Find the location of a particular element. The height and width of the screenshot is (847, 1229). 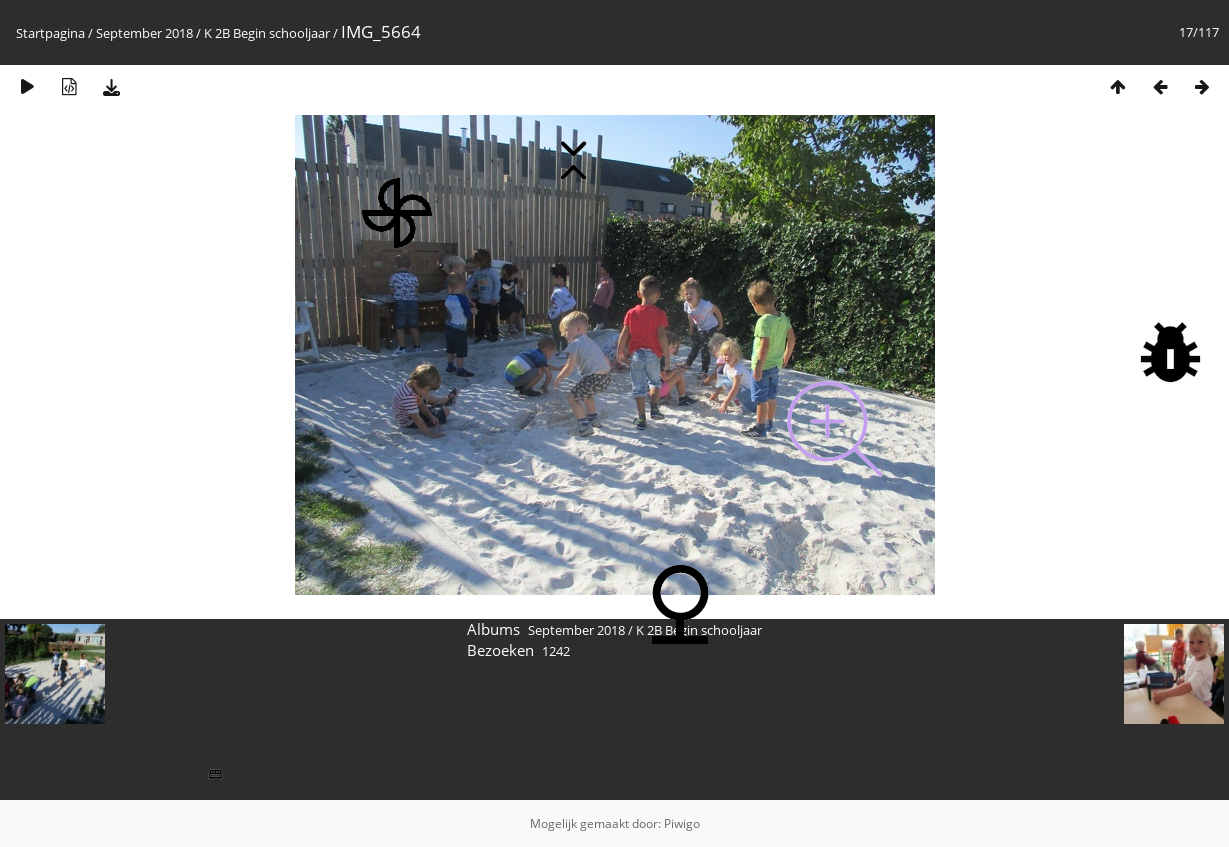

view nature or outdoor-related content is located at coordinates (680, 604).